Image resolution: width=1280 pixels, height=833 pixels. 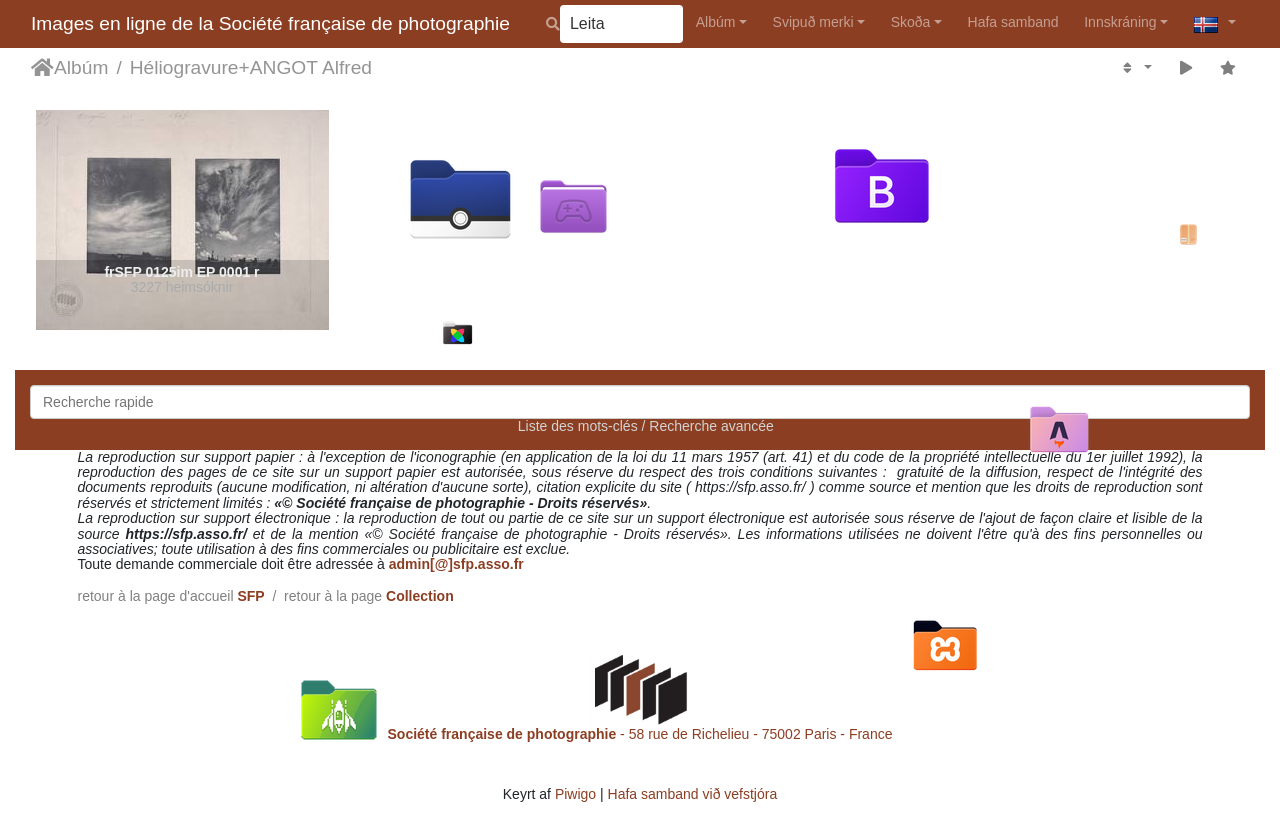 What do you see at coordinates (573, 206) in the screenshot?
I see `open your games folder` at bounding box center [573, 206].